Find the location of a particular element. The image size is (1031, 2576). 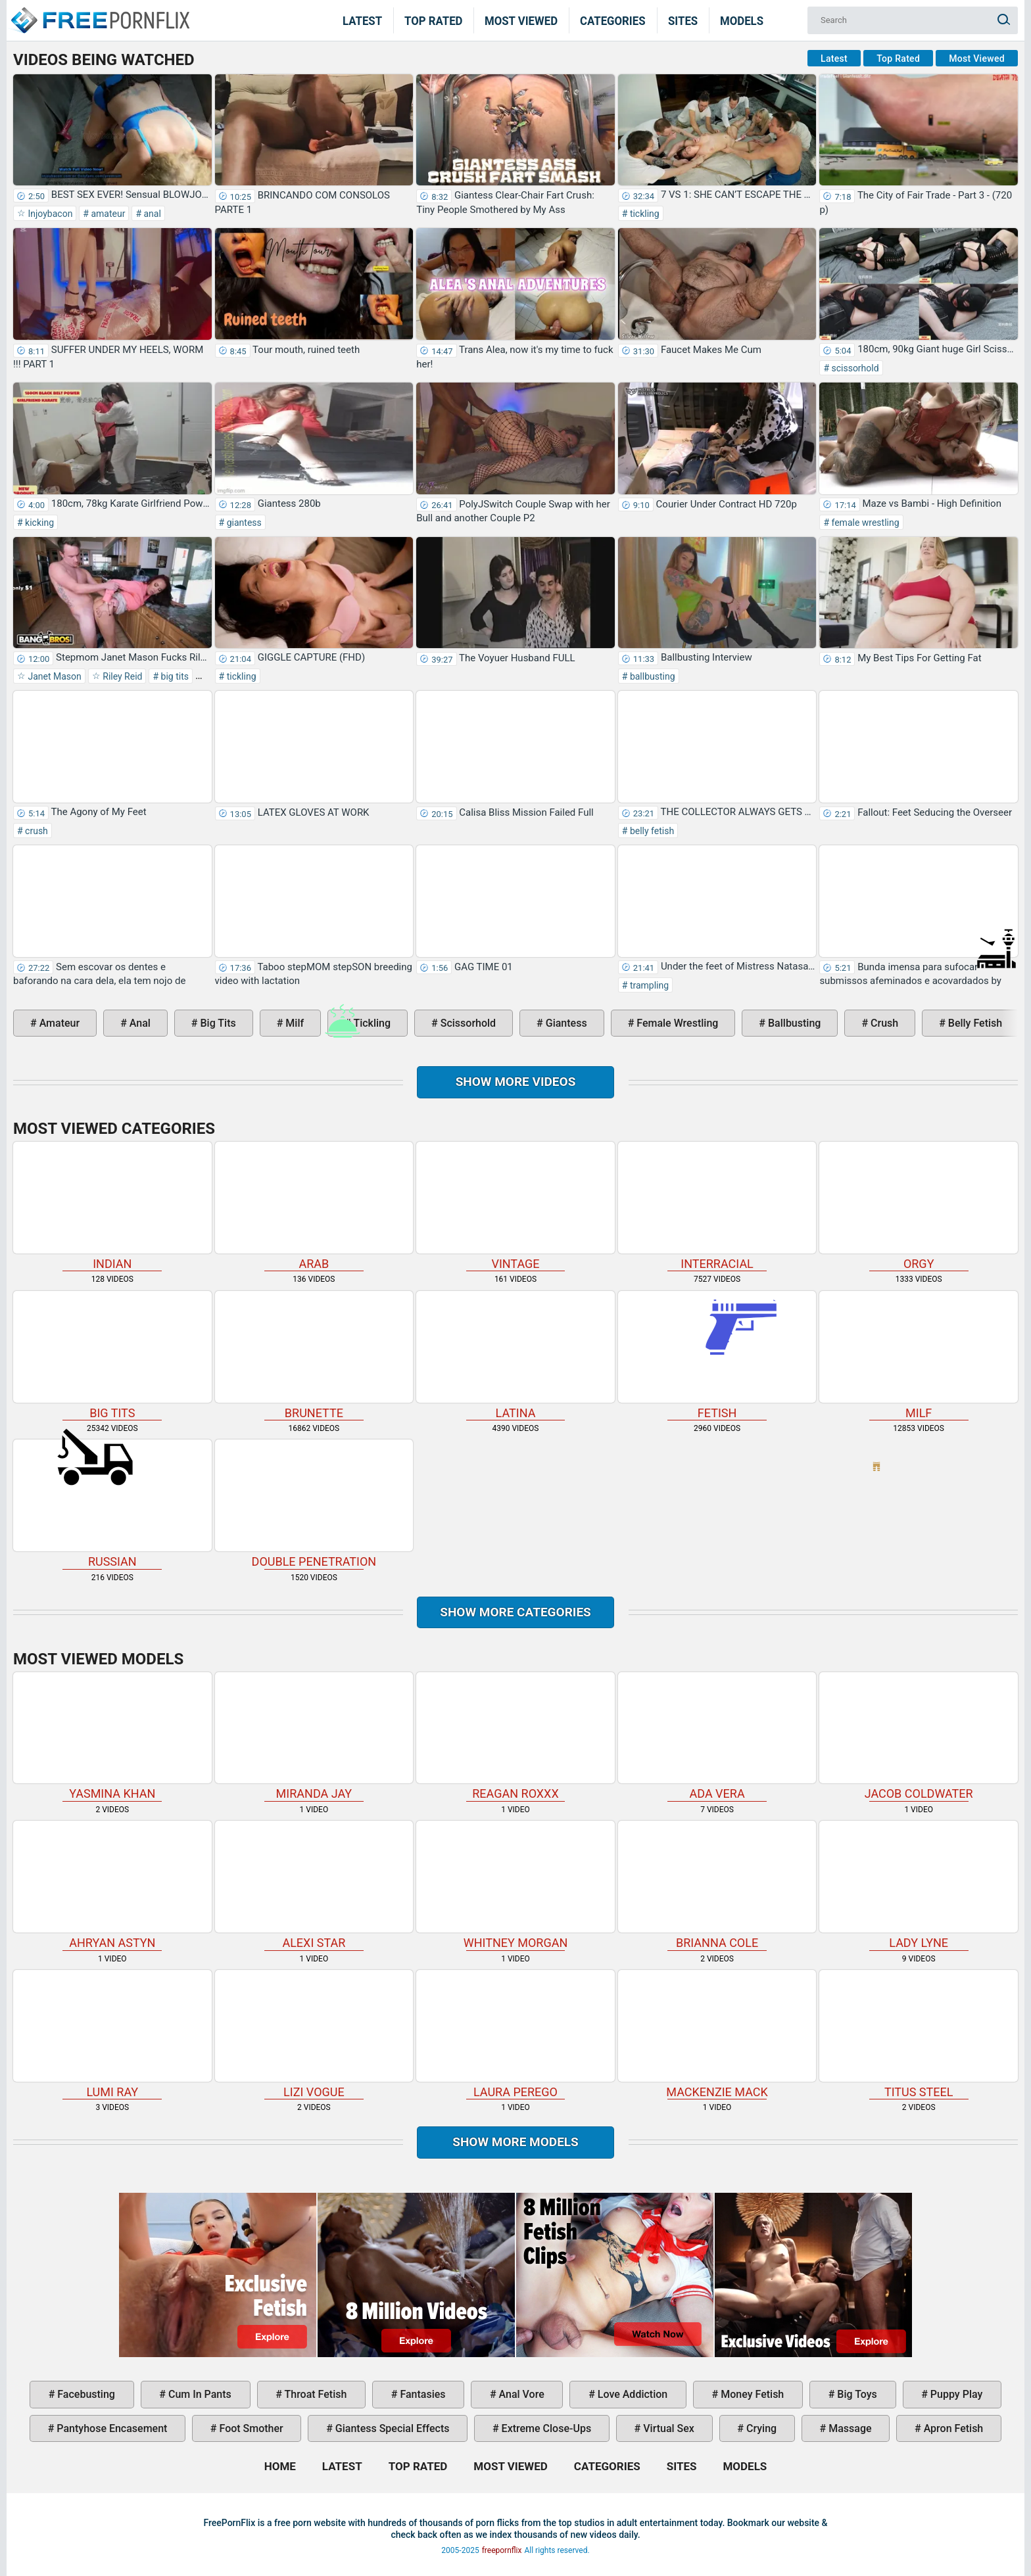

equip armored leg gear is located at coordinates (876, 1466).